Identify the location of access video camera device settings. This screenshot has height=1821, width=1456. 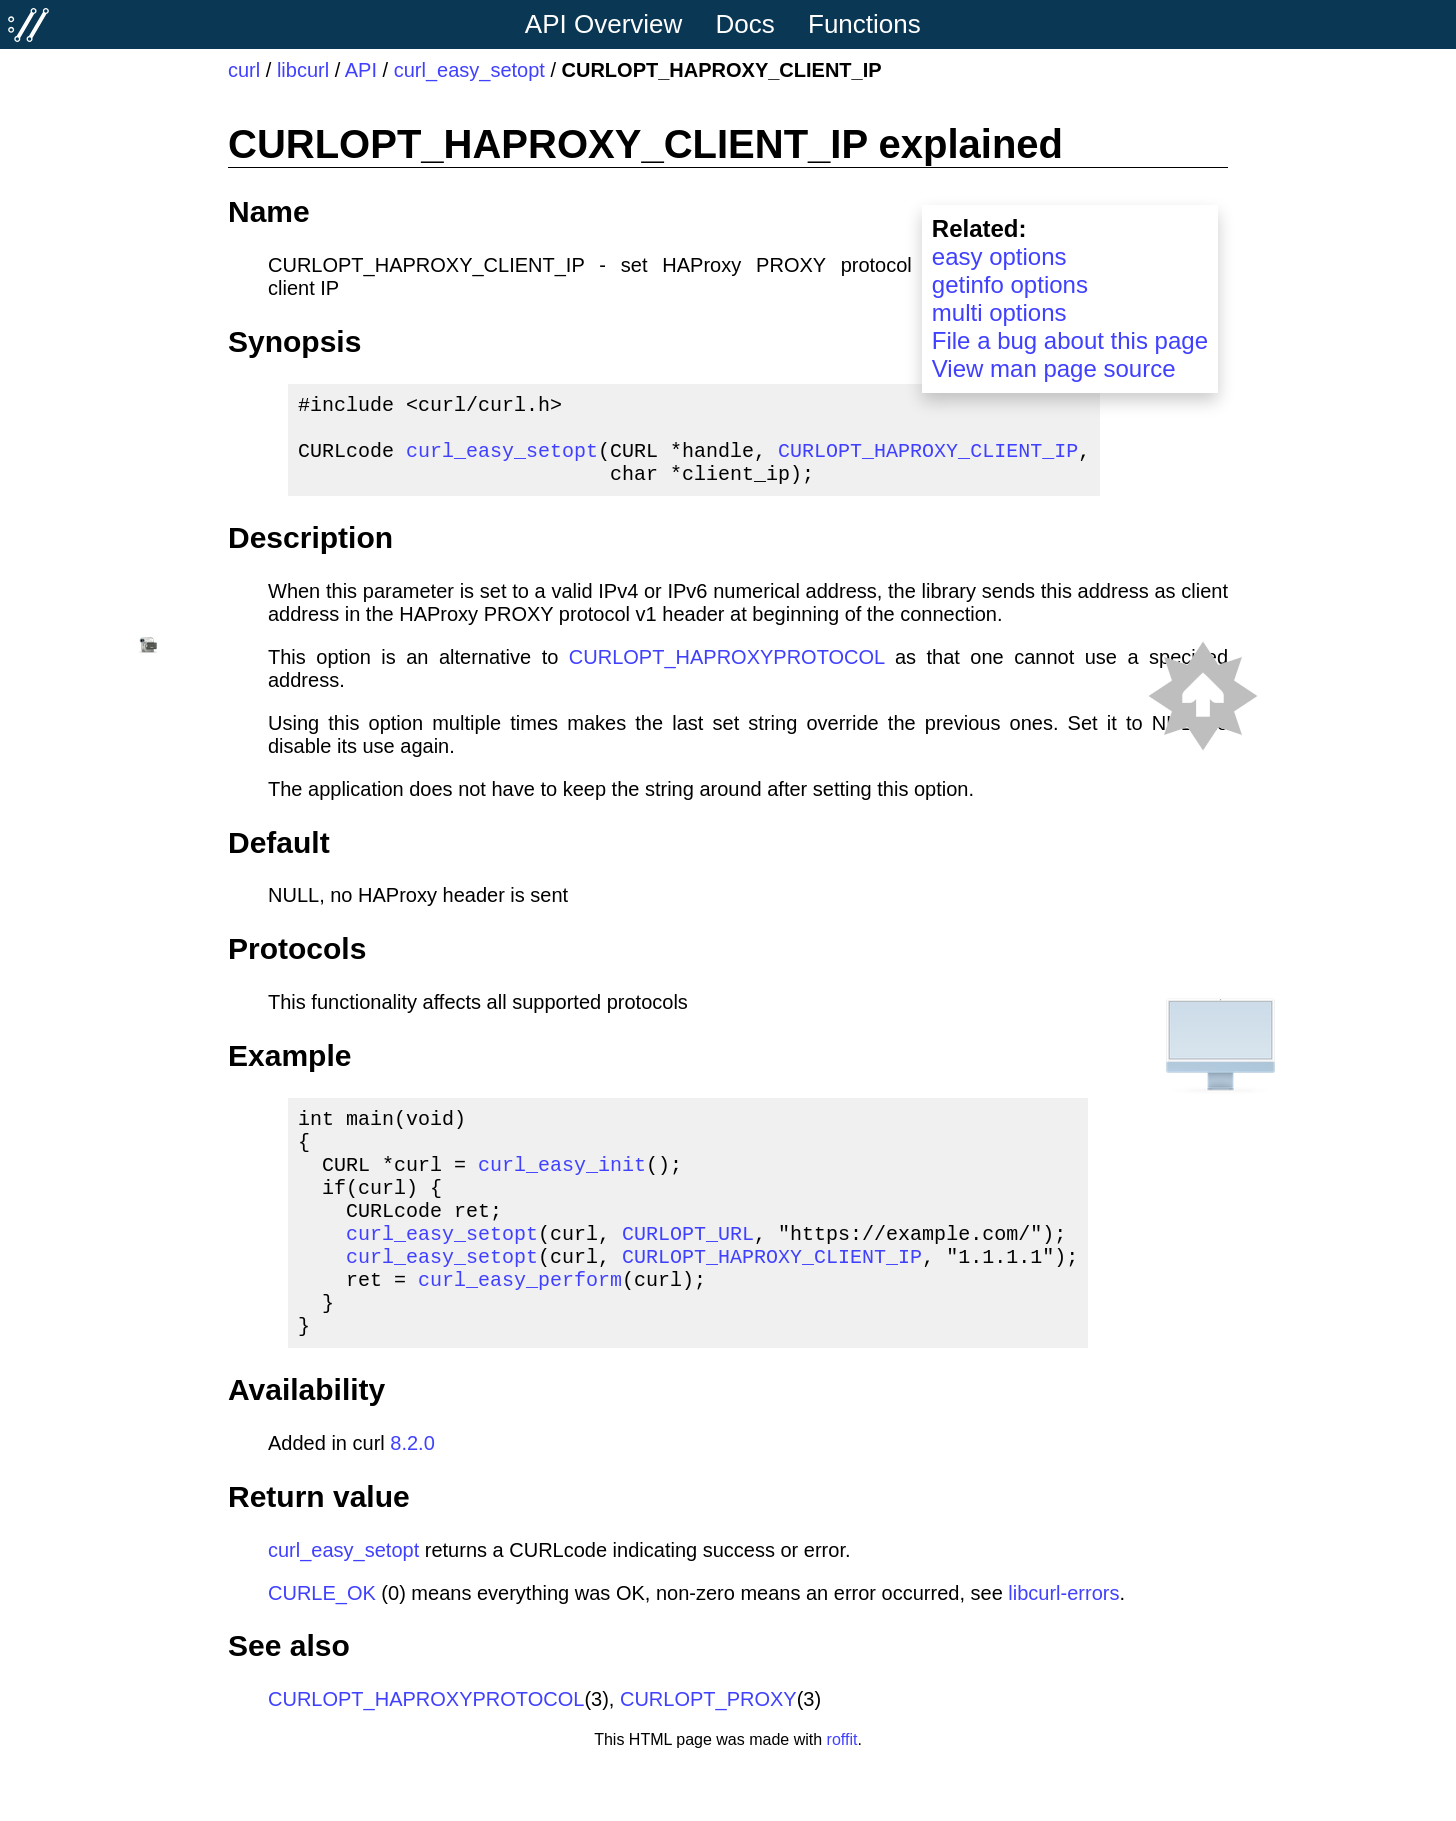
(148, 645).